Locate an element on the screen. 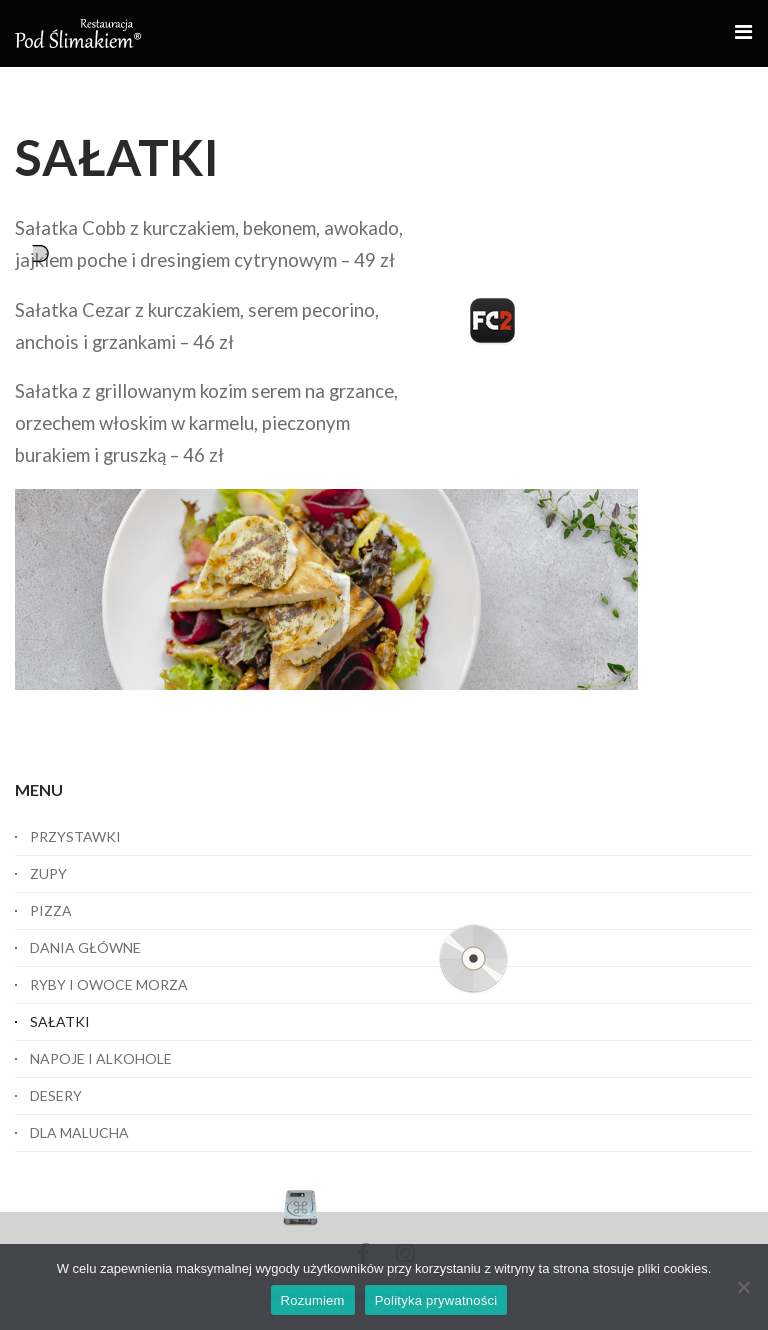 The image size is (768, 1330). access DVD-RW drive or disc is located at coordinates (473, 958).